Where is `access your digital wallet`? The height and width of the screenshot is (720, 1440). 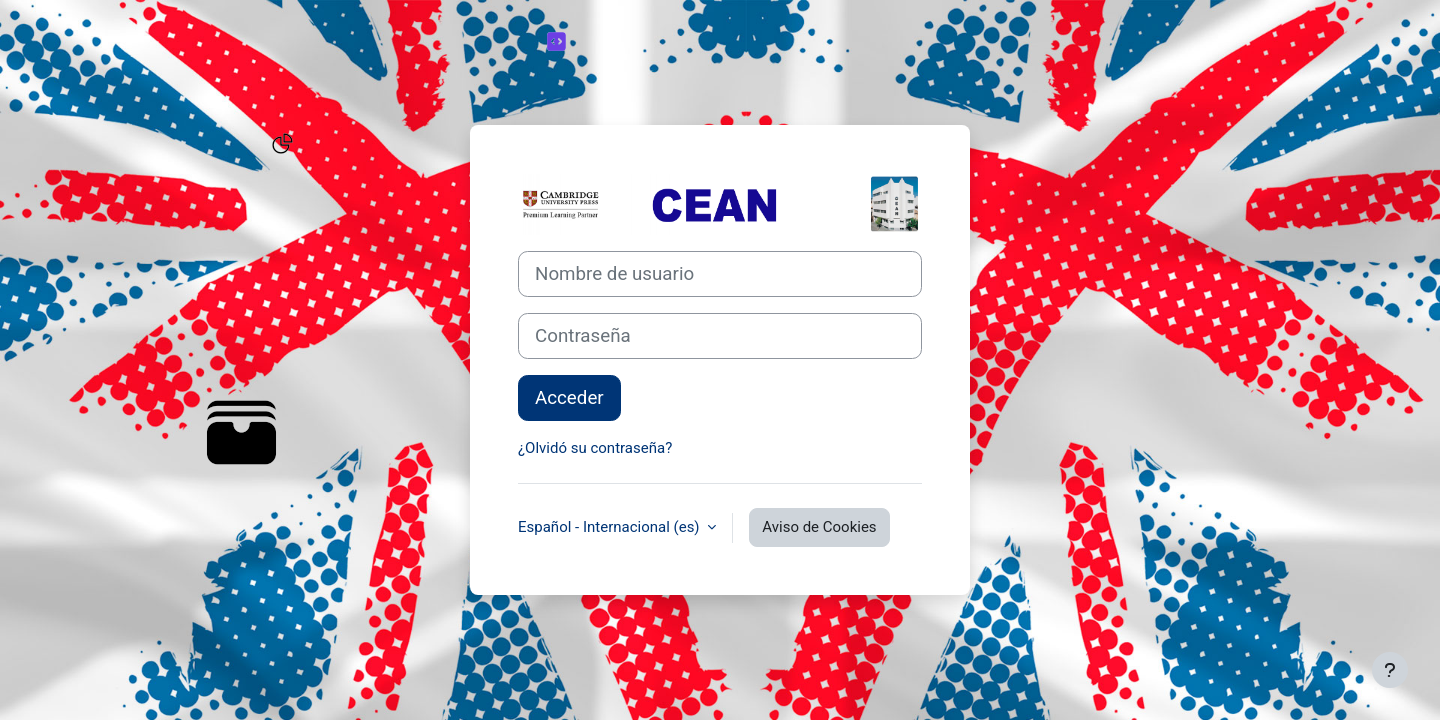 access your digital wallet is located at coordinates (241, 432).